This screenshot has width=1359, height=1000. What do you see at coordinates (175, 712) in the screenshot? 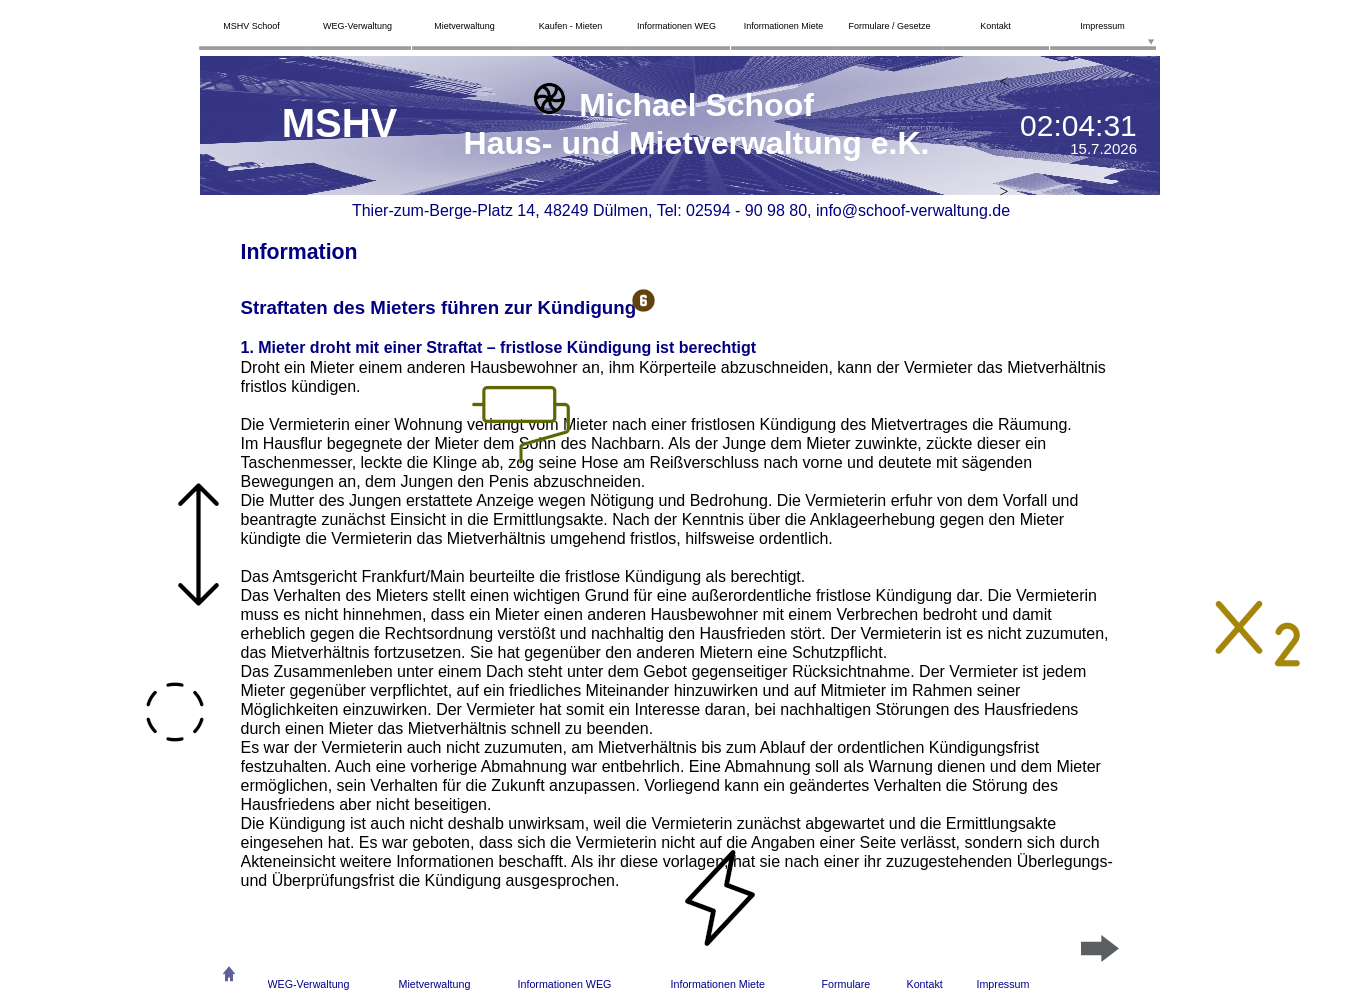
I see `indicates loading or processing in progress` at bounding box center [175, 712].